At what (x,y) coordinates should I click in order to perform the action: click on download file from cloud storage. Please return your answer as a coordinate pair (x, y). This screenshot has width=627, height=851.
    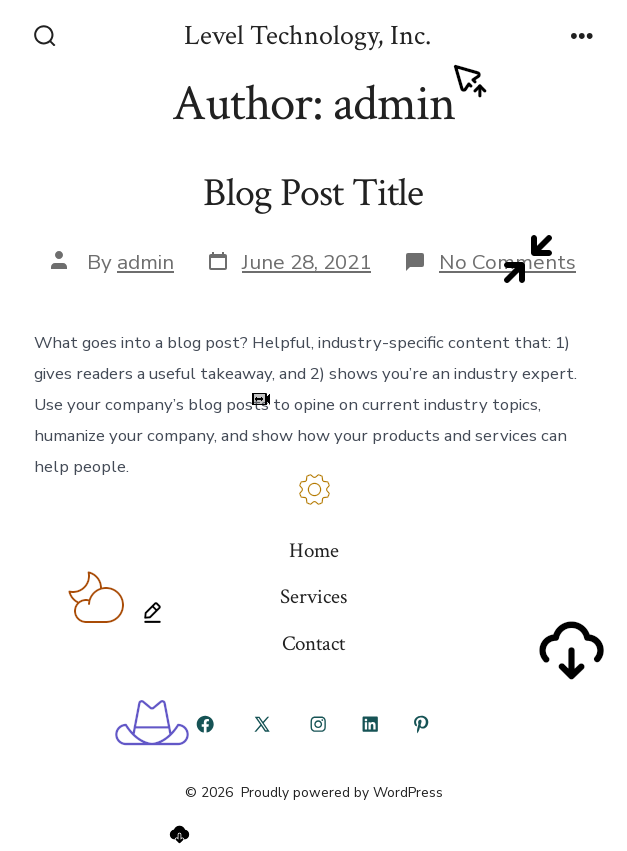
    Looking at the image, I should click on (571, 650).